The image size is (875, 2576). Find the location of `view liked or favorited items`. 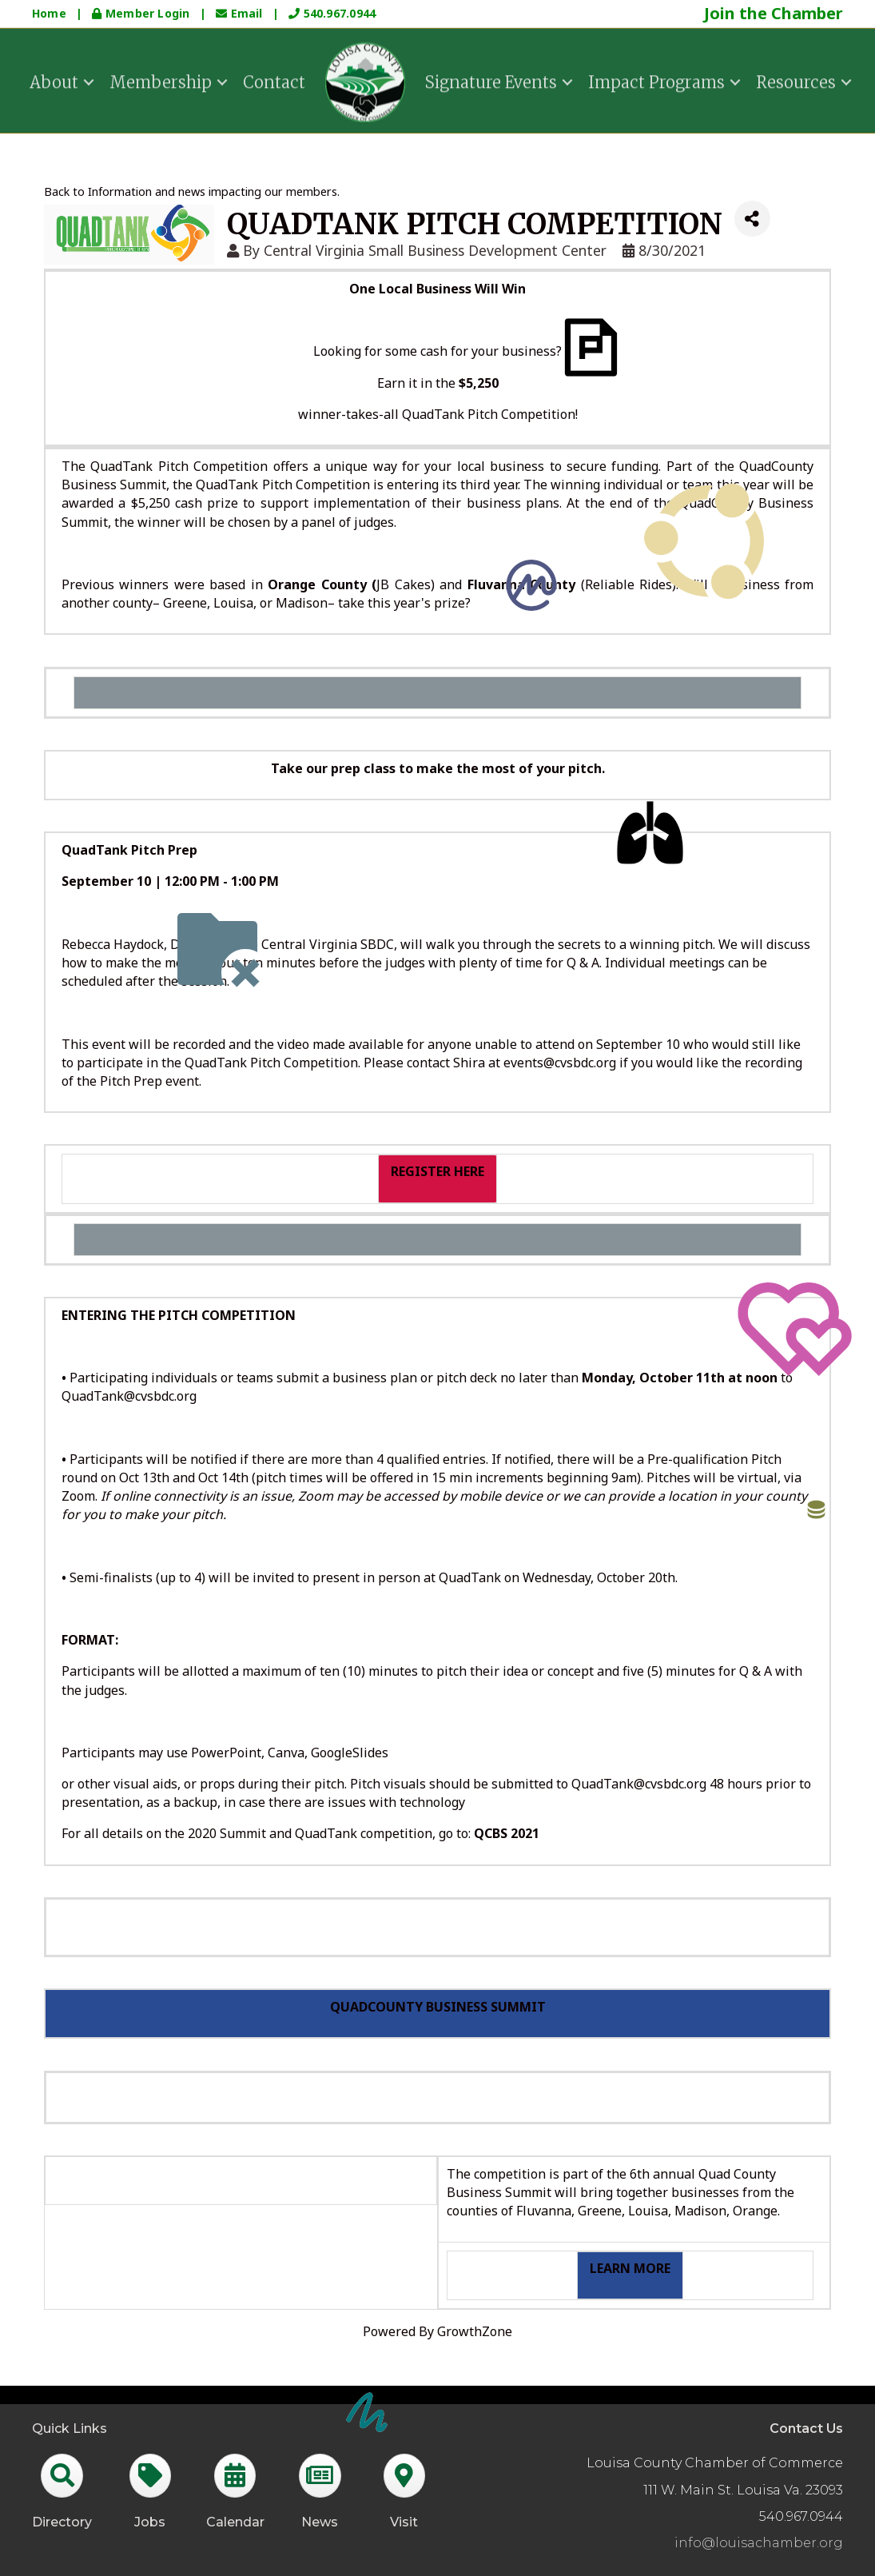

view liked or favorited items is located at coordinates (793, 1328).